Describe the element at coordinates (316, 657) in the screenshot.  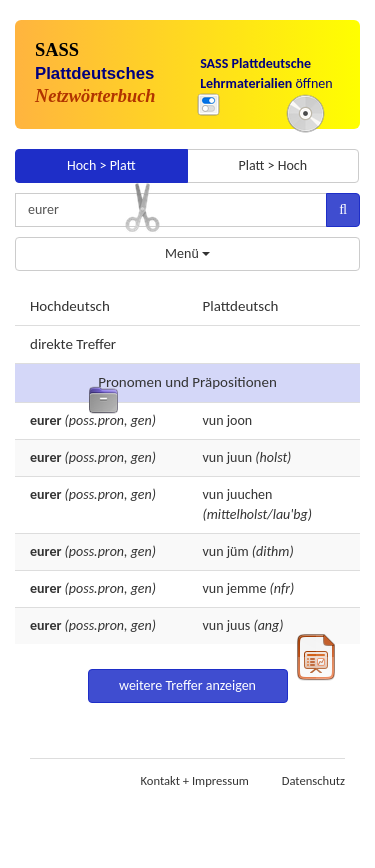
I see `open a presentation template file` at that location.